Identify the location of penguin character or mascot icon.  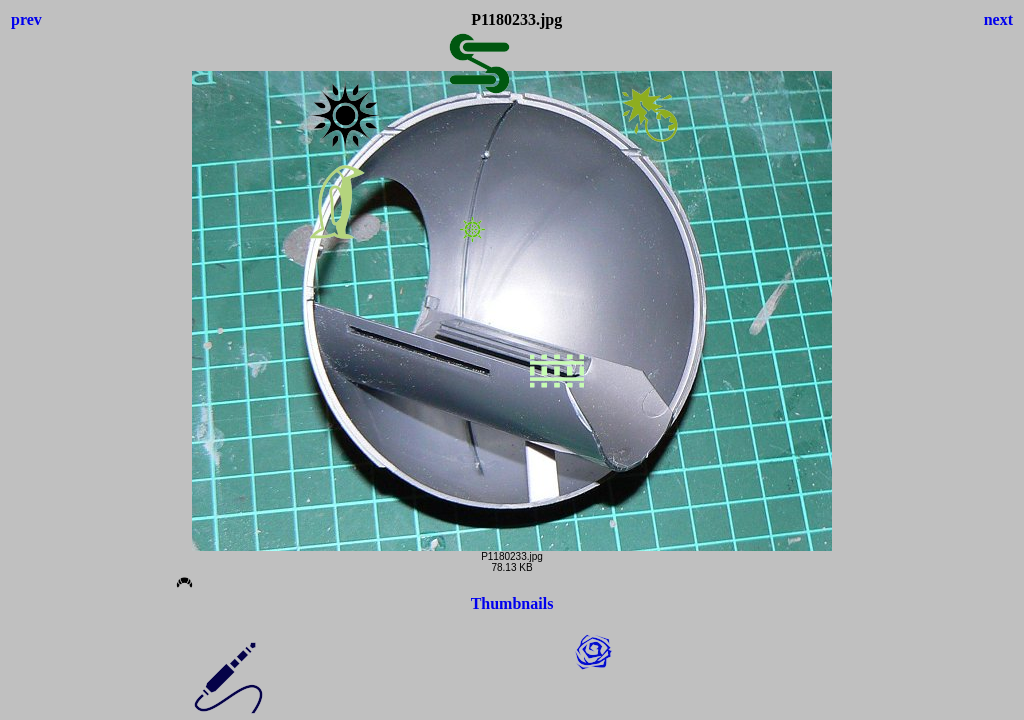
(337, 202).